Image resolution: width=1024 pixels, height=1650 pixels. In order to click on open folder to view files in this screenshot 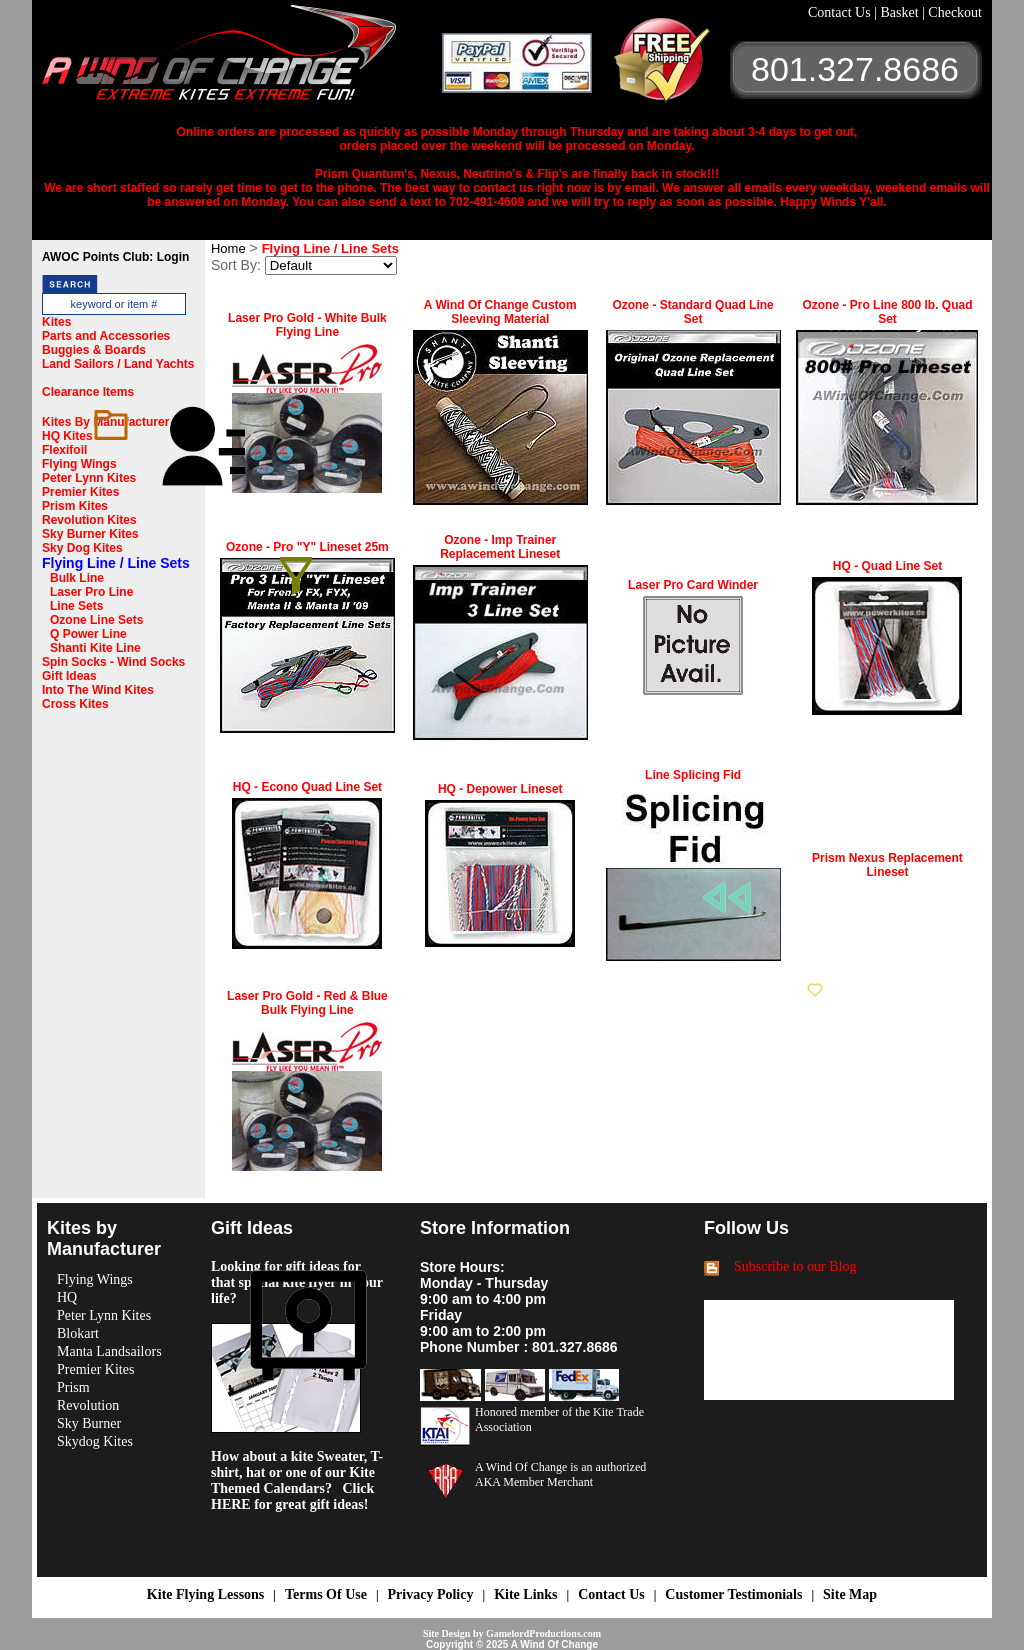, I will do `click(111, 425)`.